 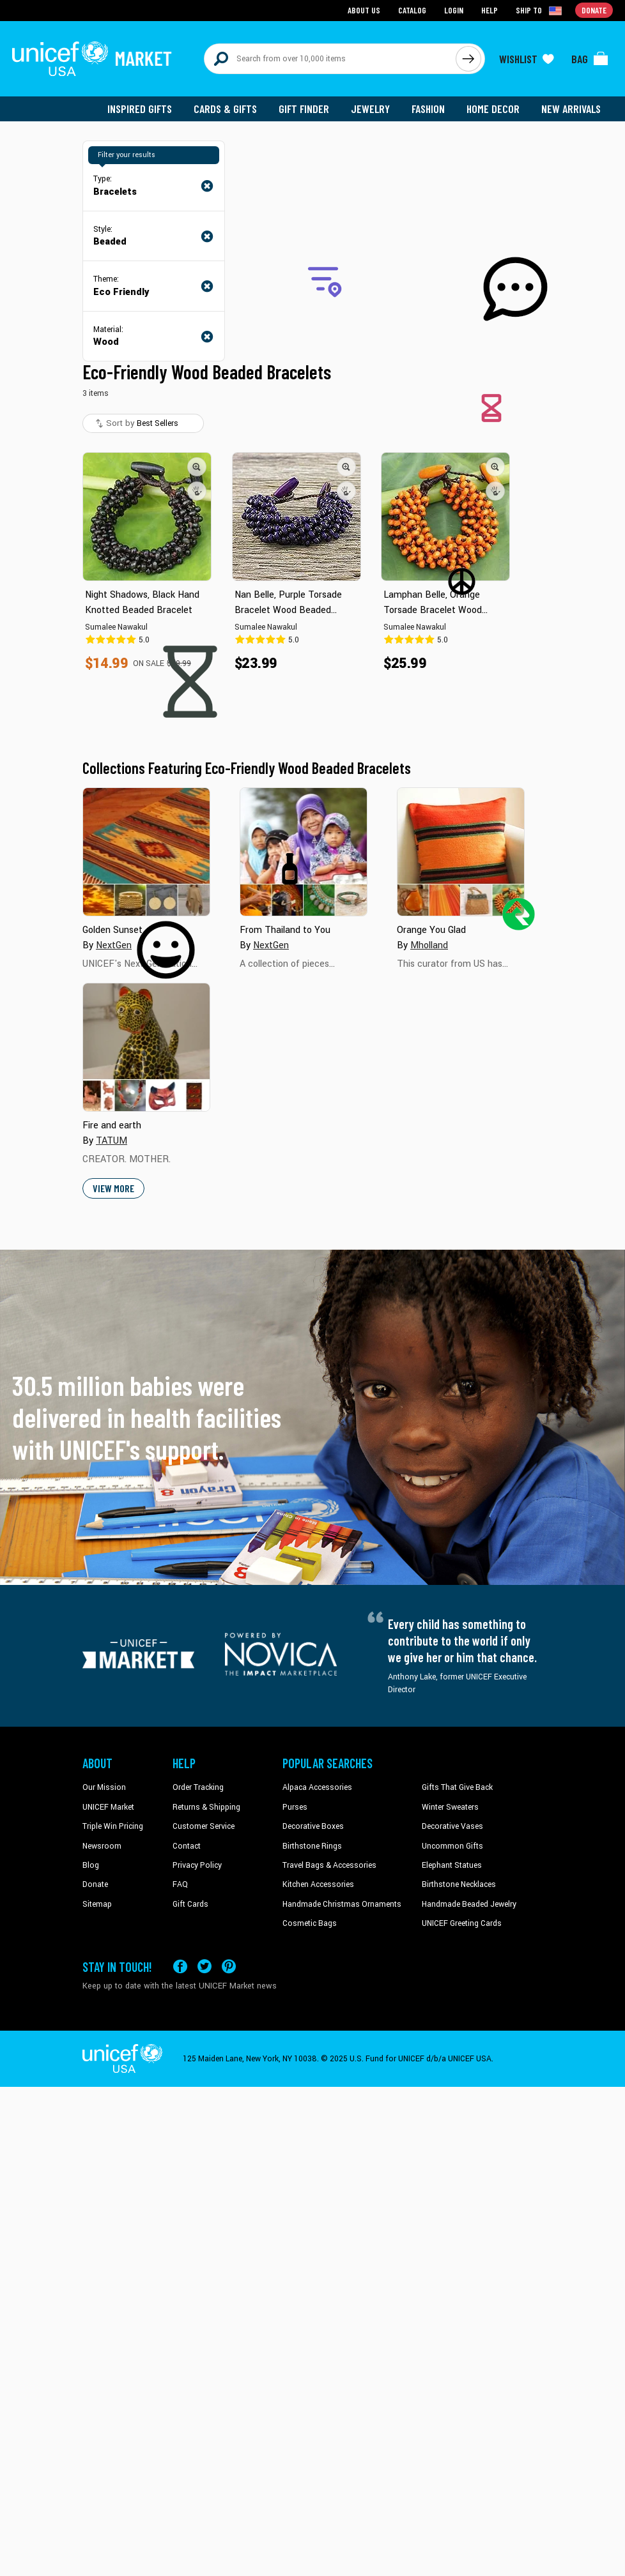 What do you see at coordinates (518, 914) in the screenshot?
I see `open Rock RMS church management app` at bounding box center [518, 914].